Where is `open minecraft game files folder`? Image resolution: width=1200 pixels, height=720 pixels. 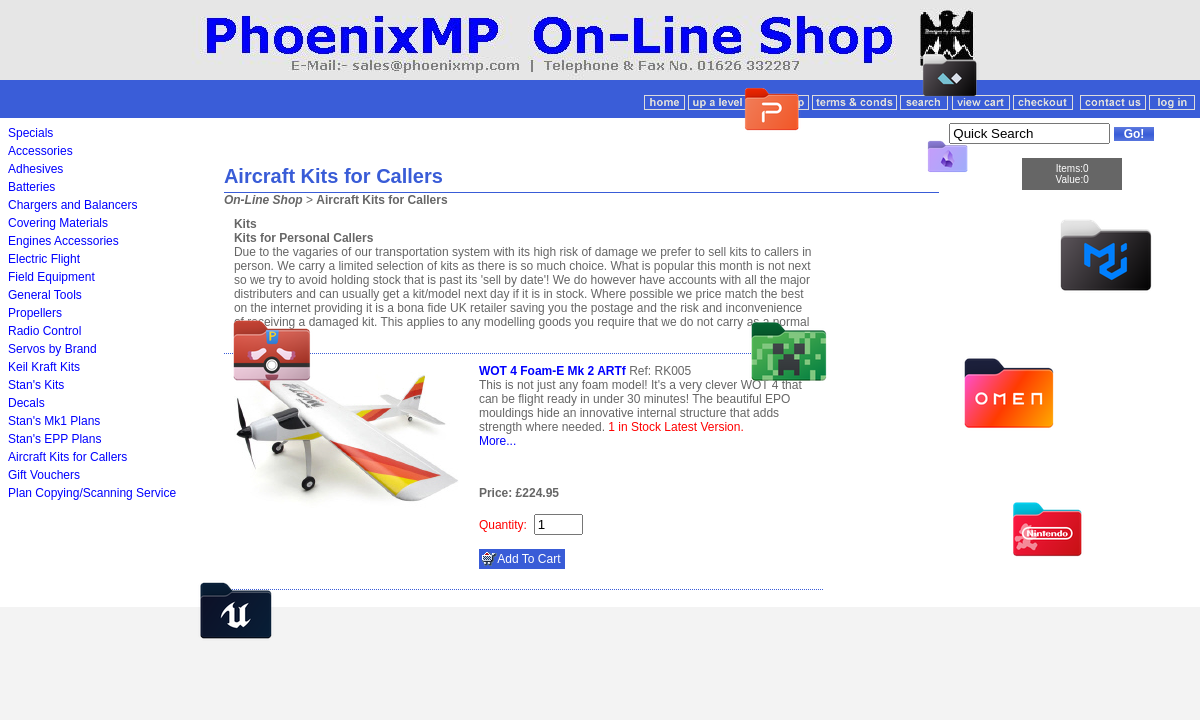
open minecraft game files folder is located at coordinates (788, 353).